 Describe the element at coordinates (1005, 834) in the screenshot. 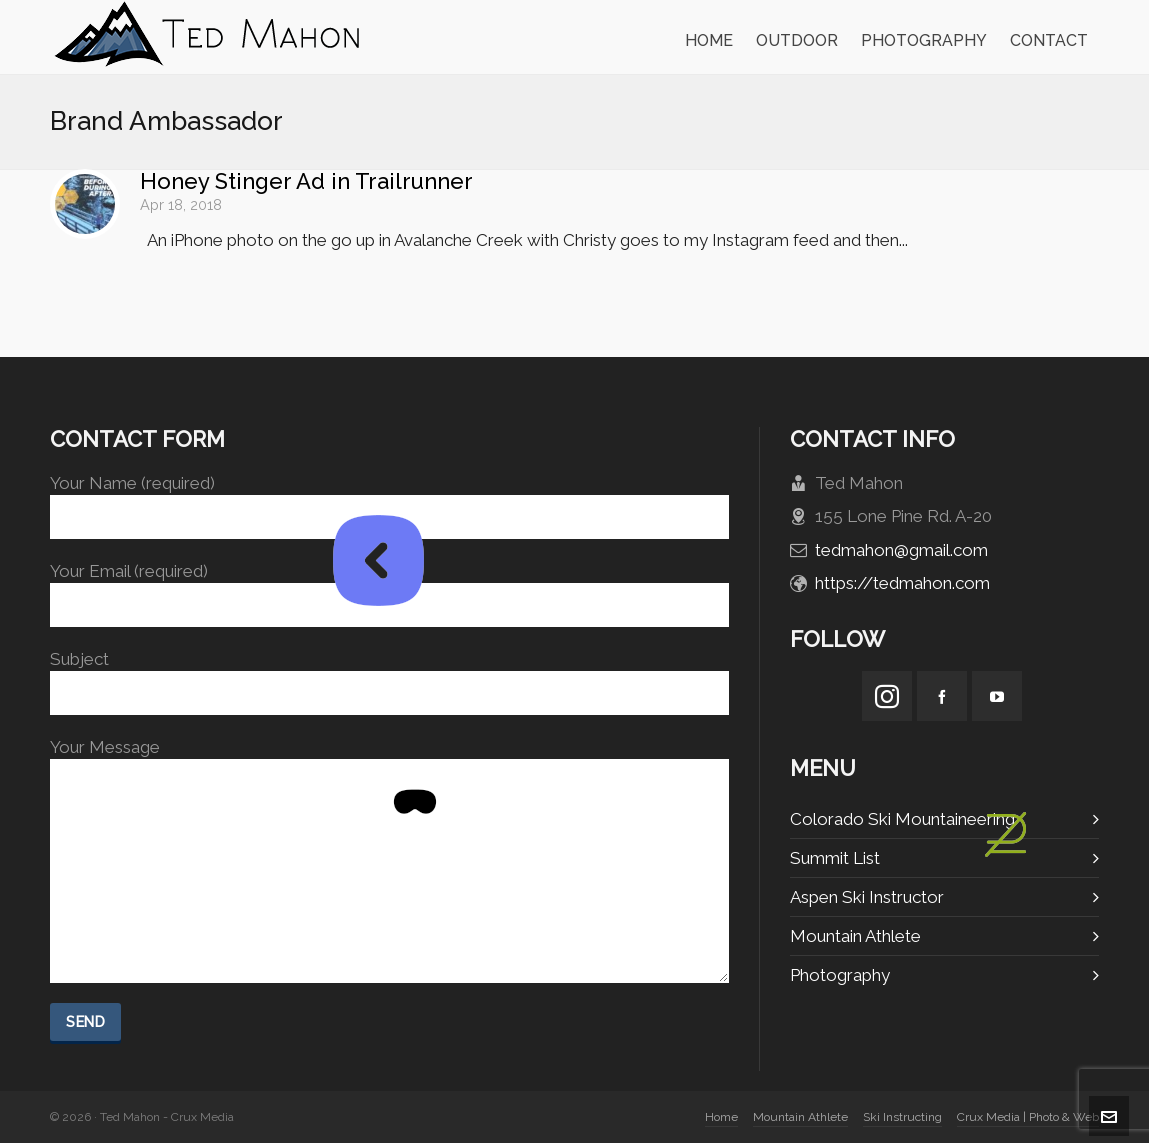

I see `indicates "not superset of" mathematical relationship` at that location.